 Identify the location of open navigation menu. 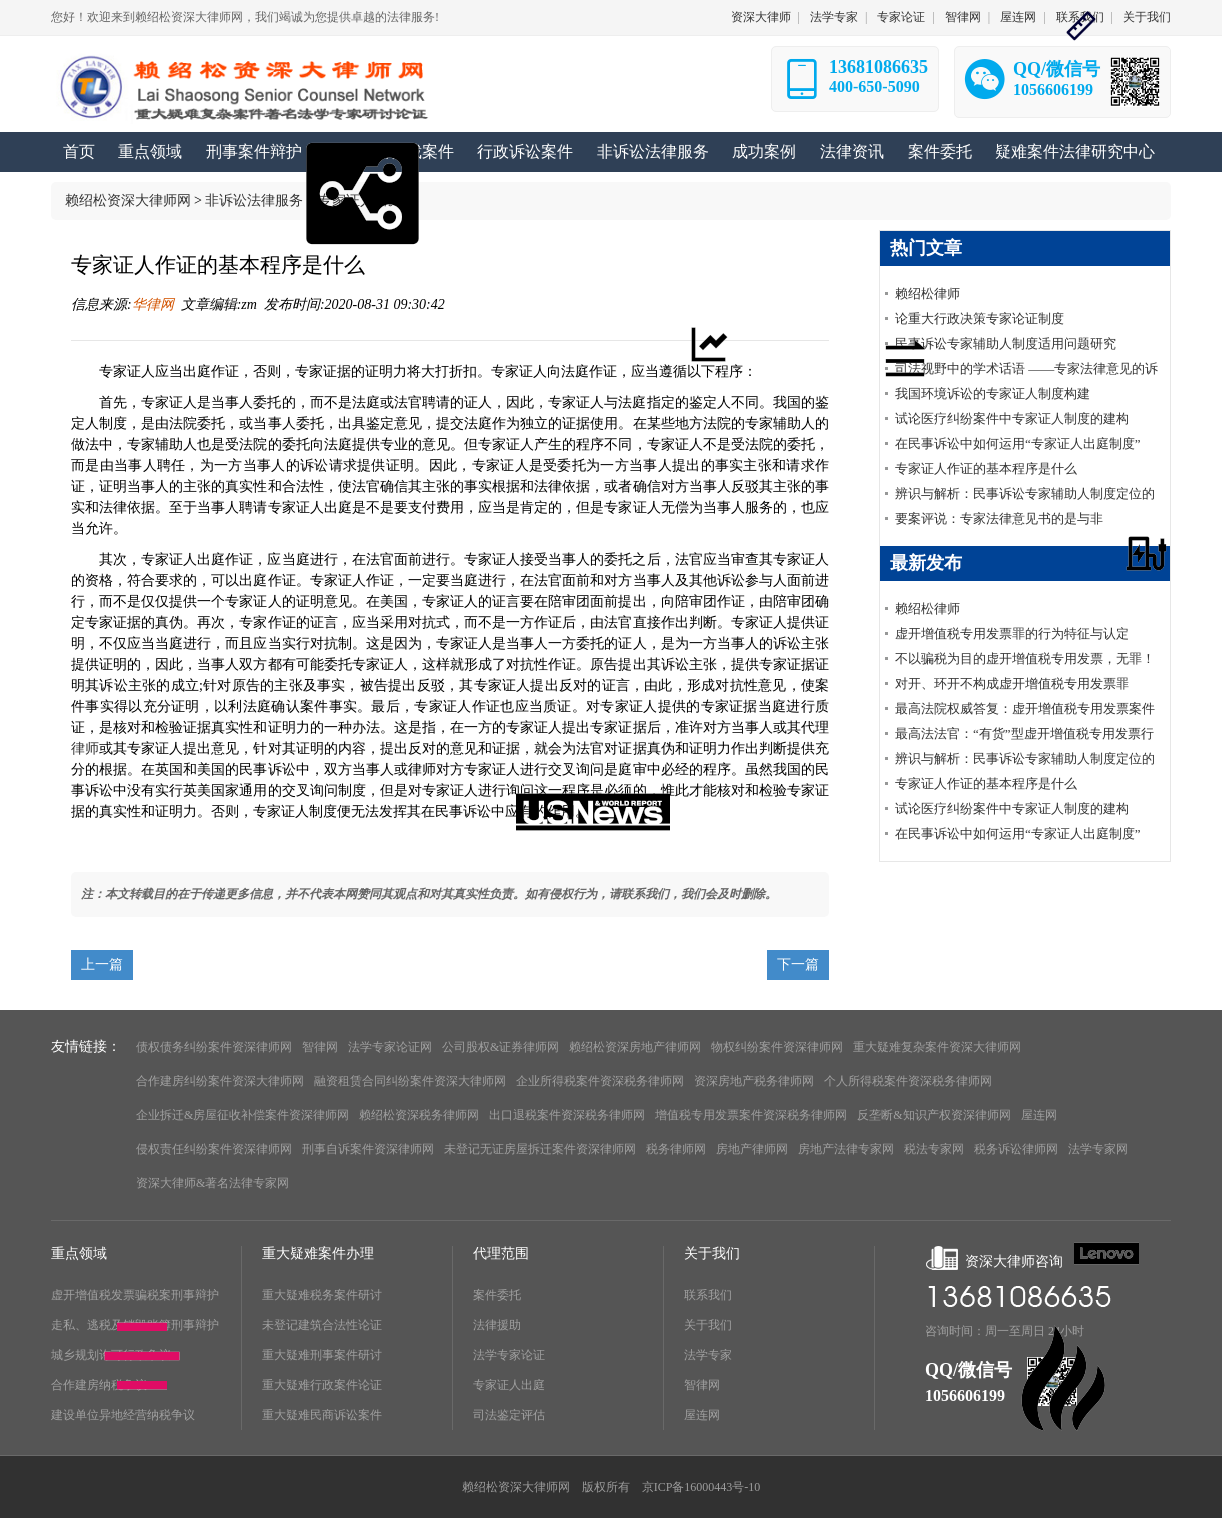
(142, 1356).